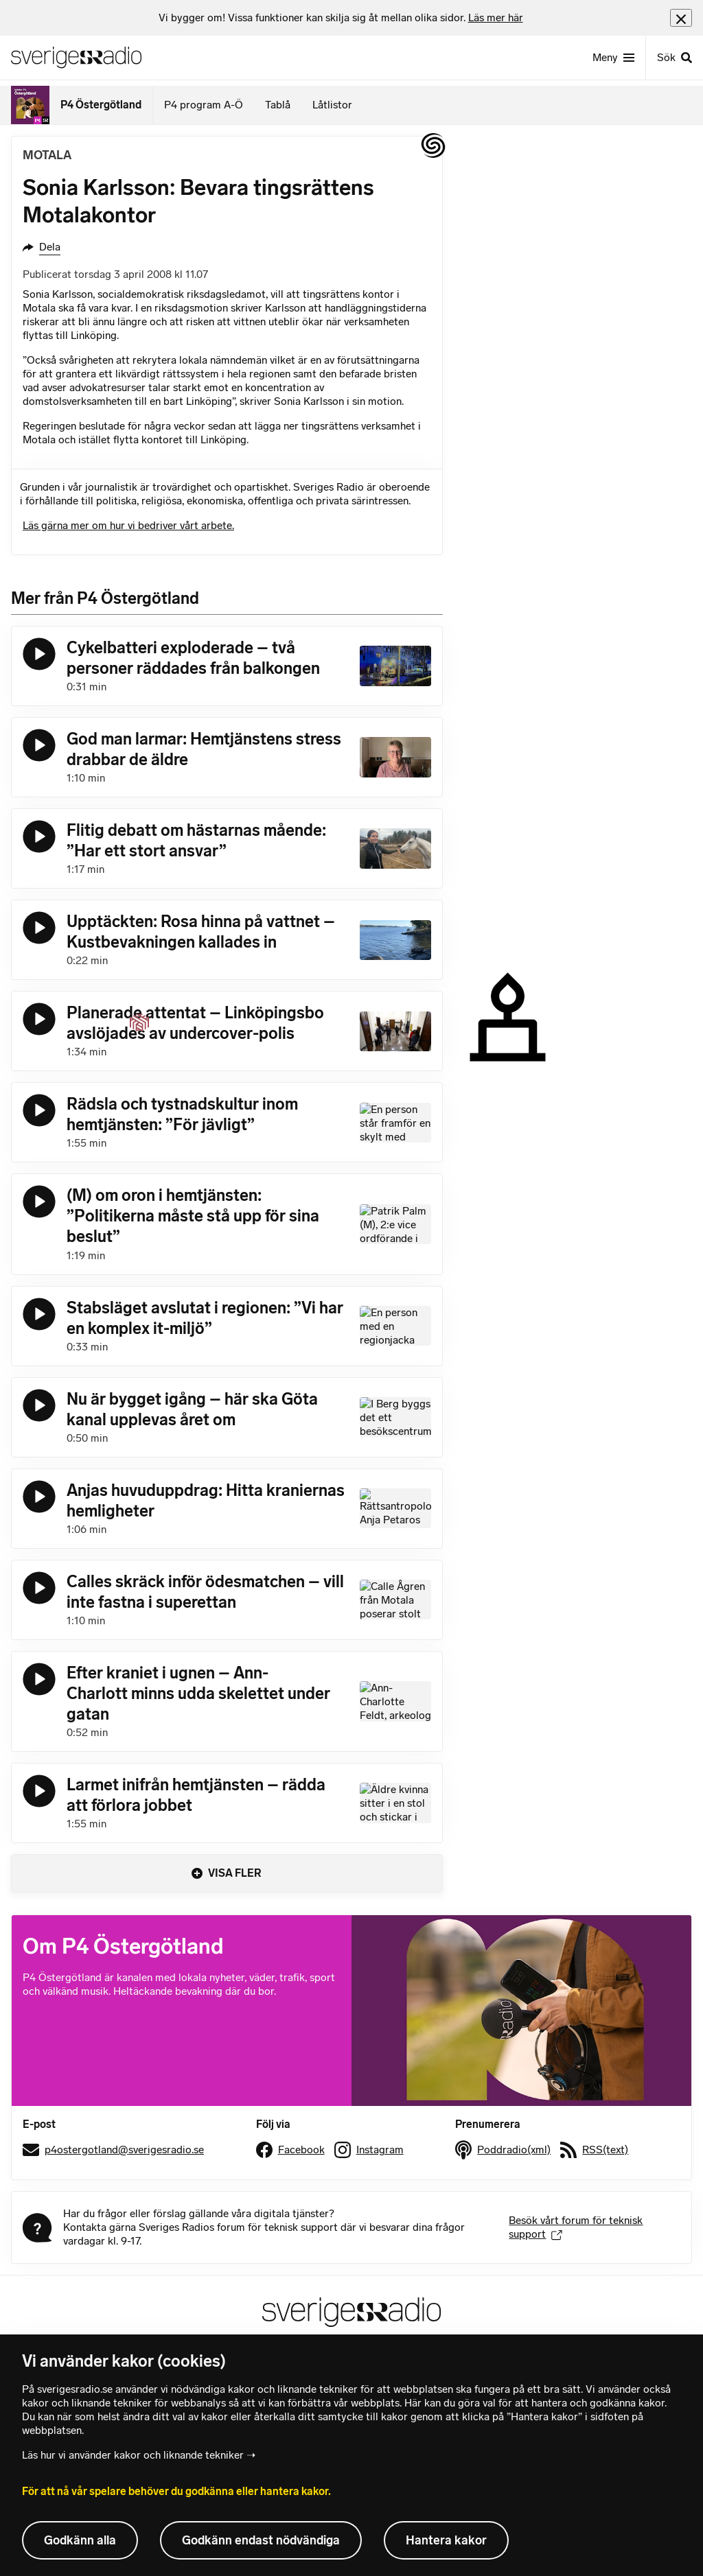 The height and width of the screenshot is (2576, 703). I want to click on access candle or ambient lighting settings, so click(507, 1019).